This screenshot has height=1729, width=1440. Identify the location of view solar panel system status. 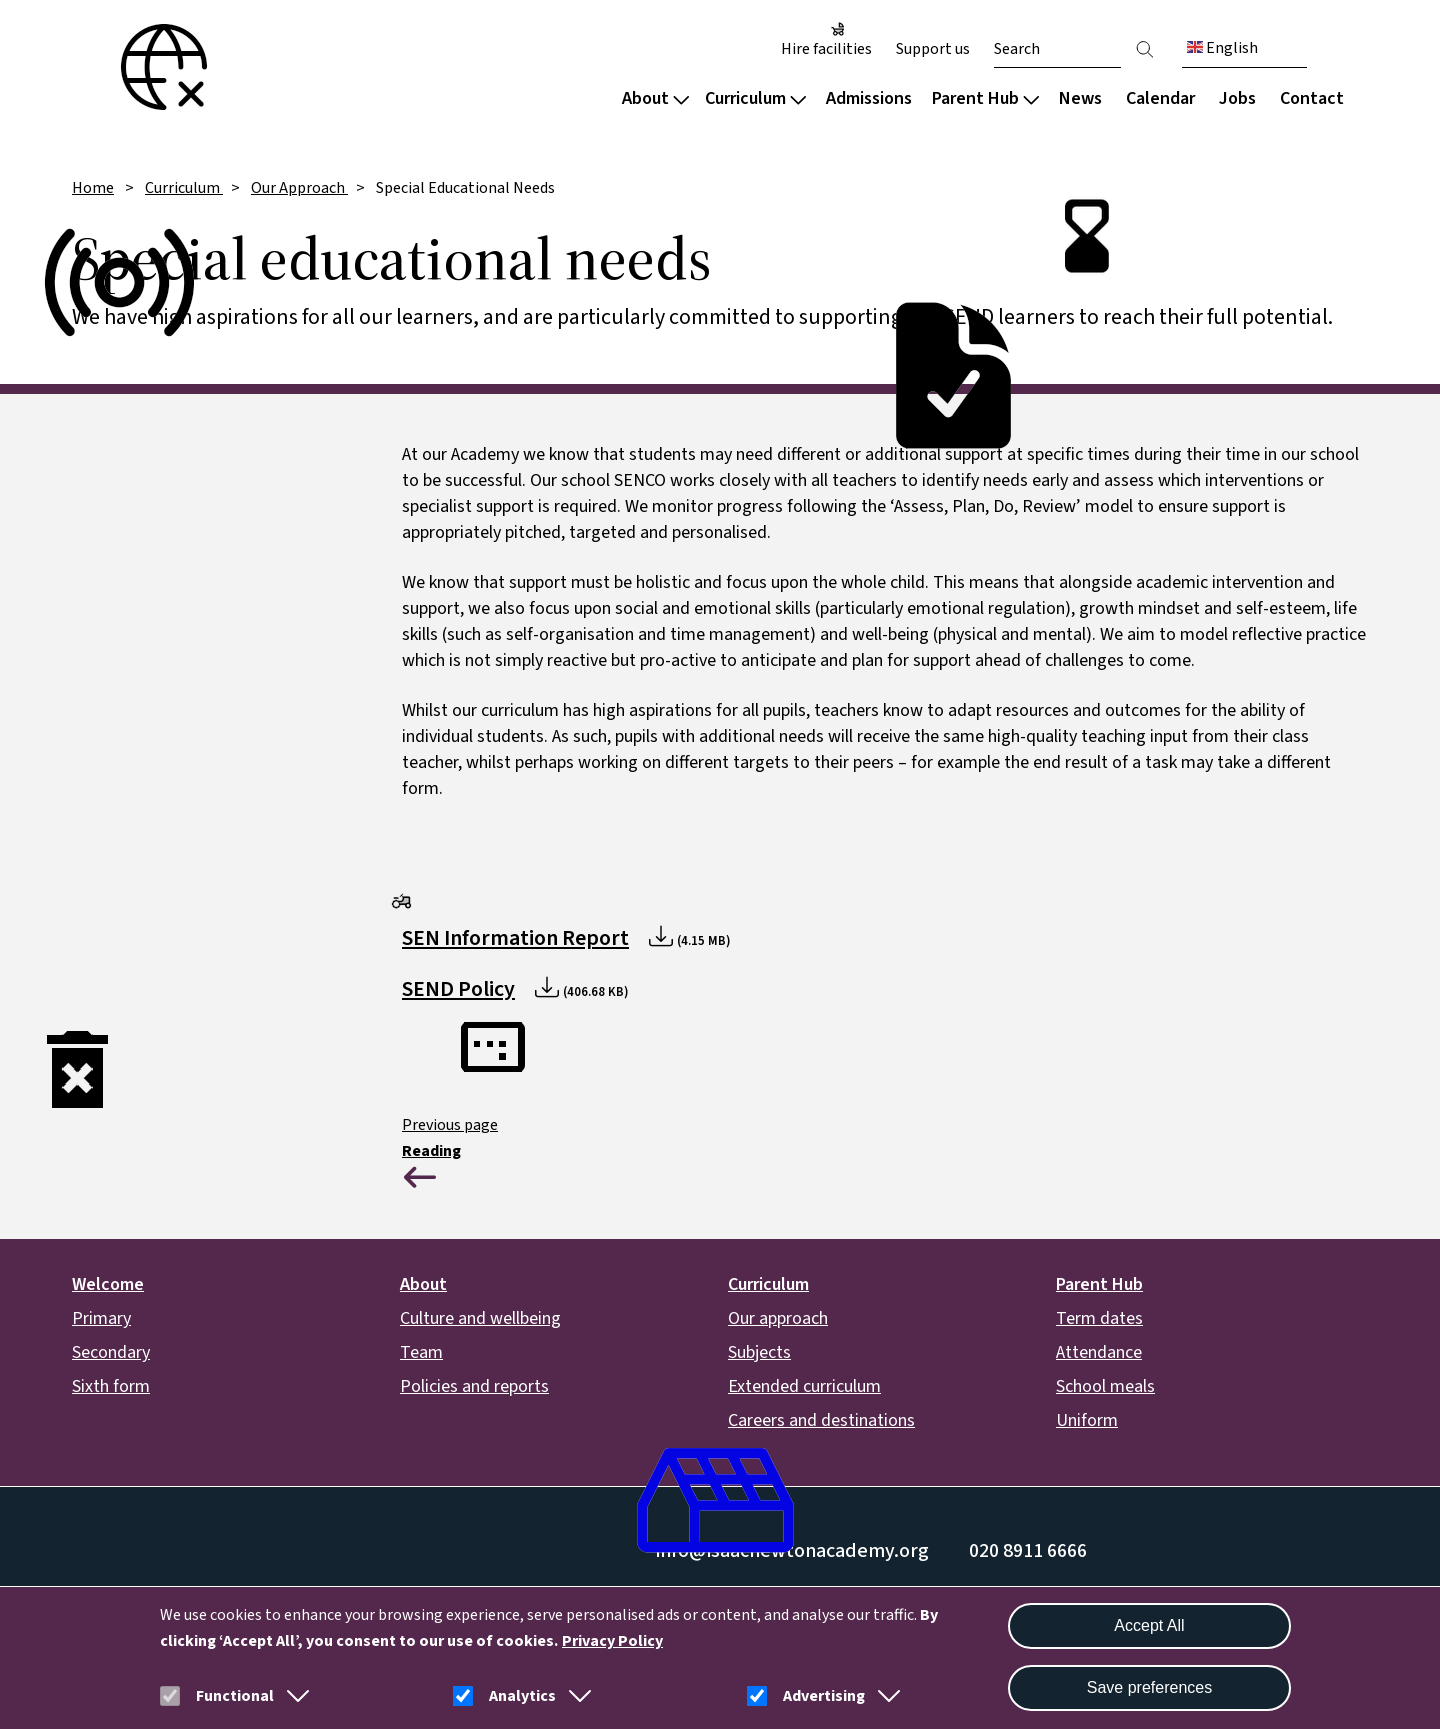
(715, 1505).